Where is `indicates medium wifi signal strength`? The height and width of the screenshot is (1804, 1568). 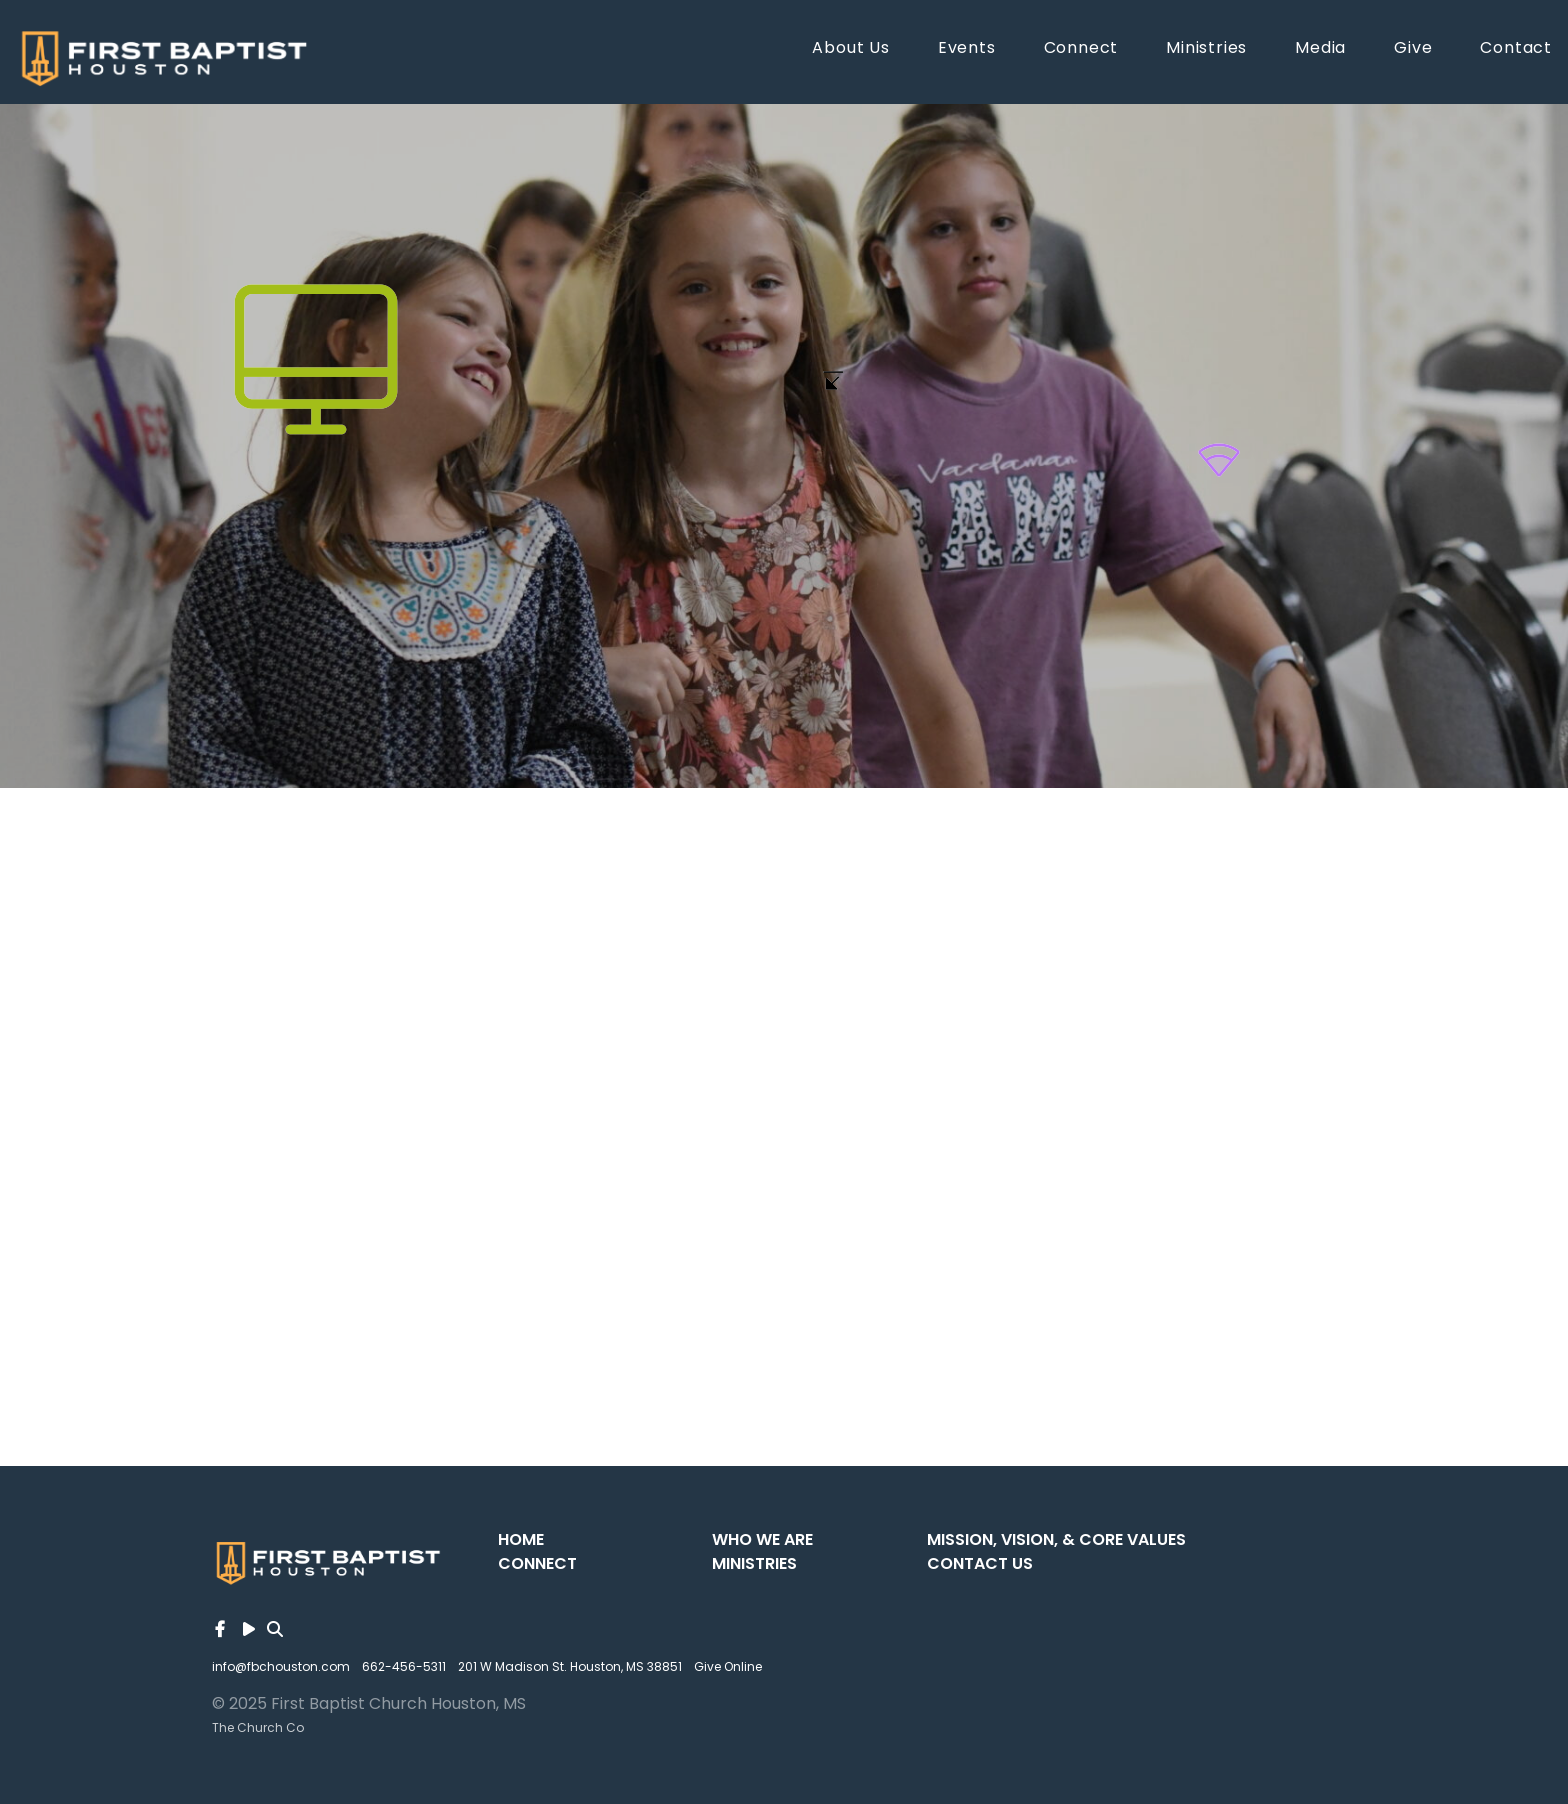
indicates medium wifi signal strength is located at coordinates (1219, 460).